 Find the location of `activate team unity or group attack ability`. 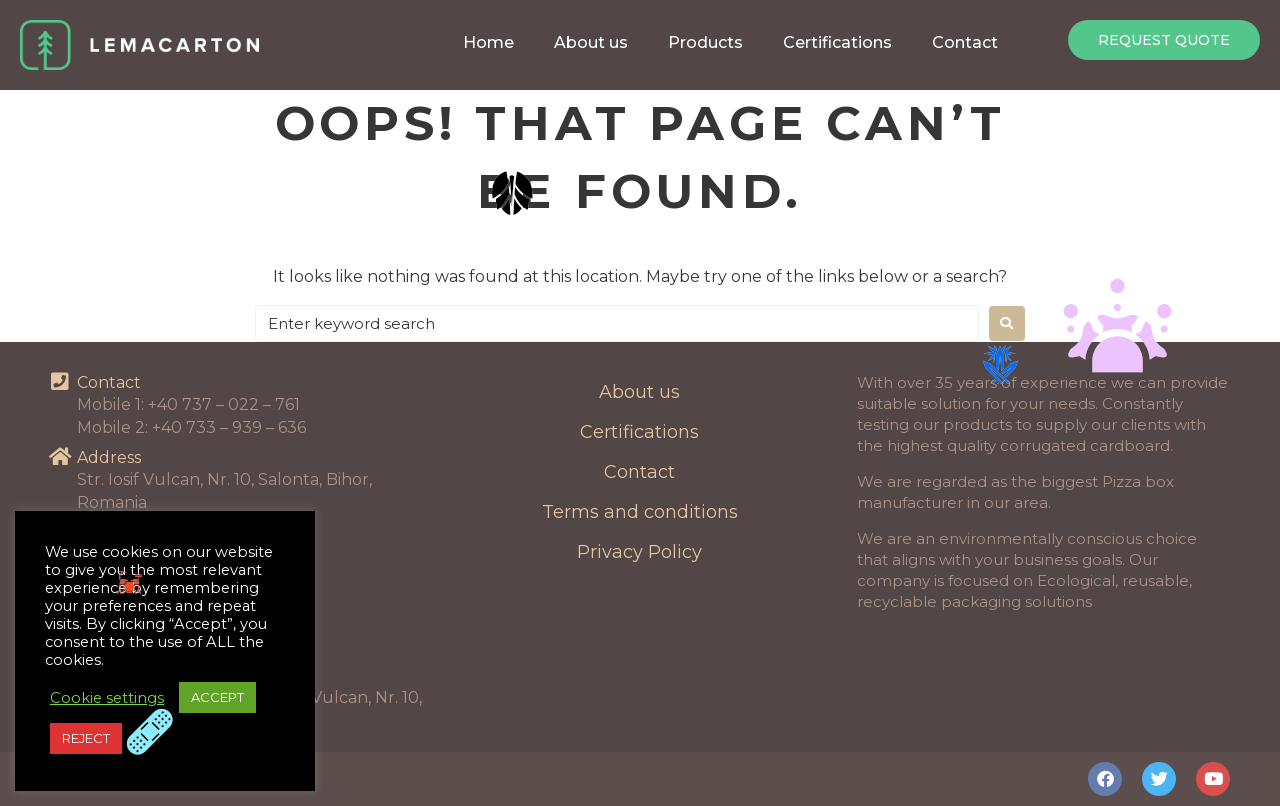

activate team unity or group attack ability is located at coordinates (1000, 364).